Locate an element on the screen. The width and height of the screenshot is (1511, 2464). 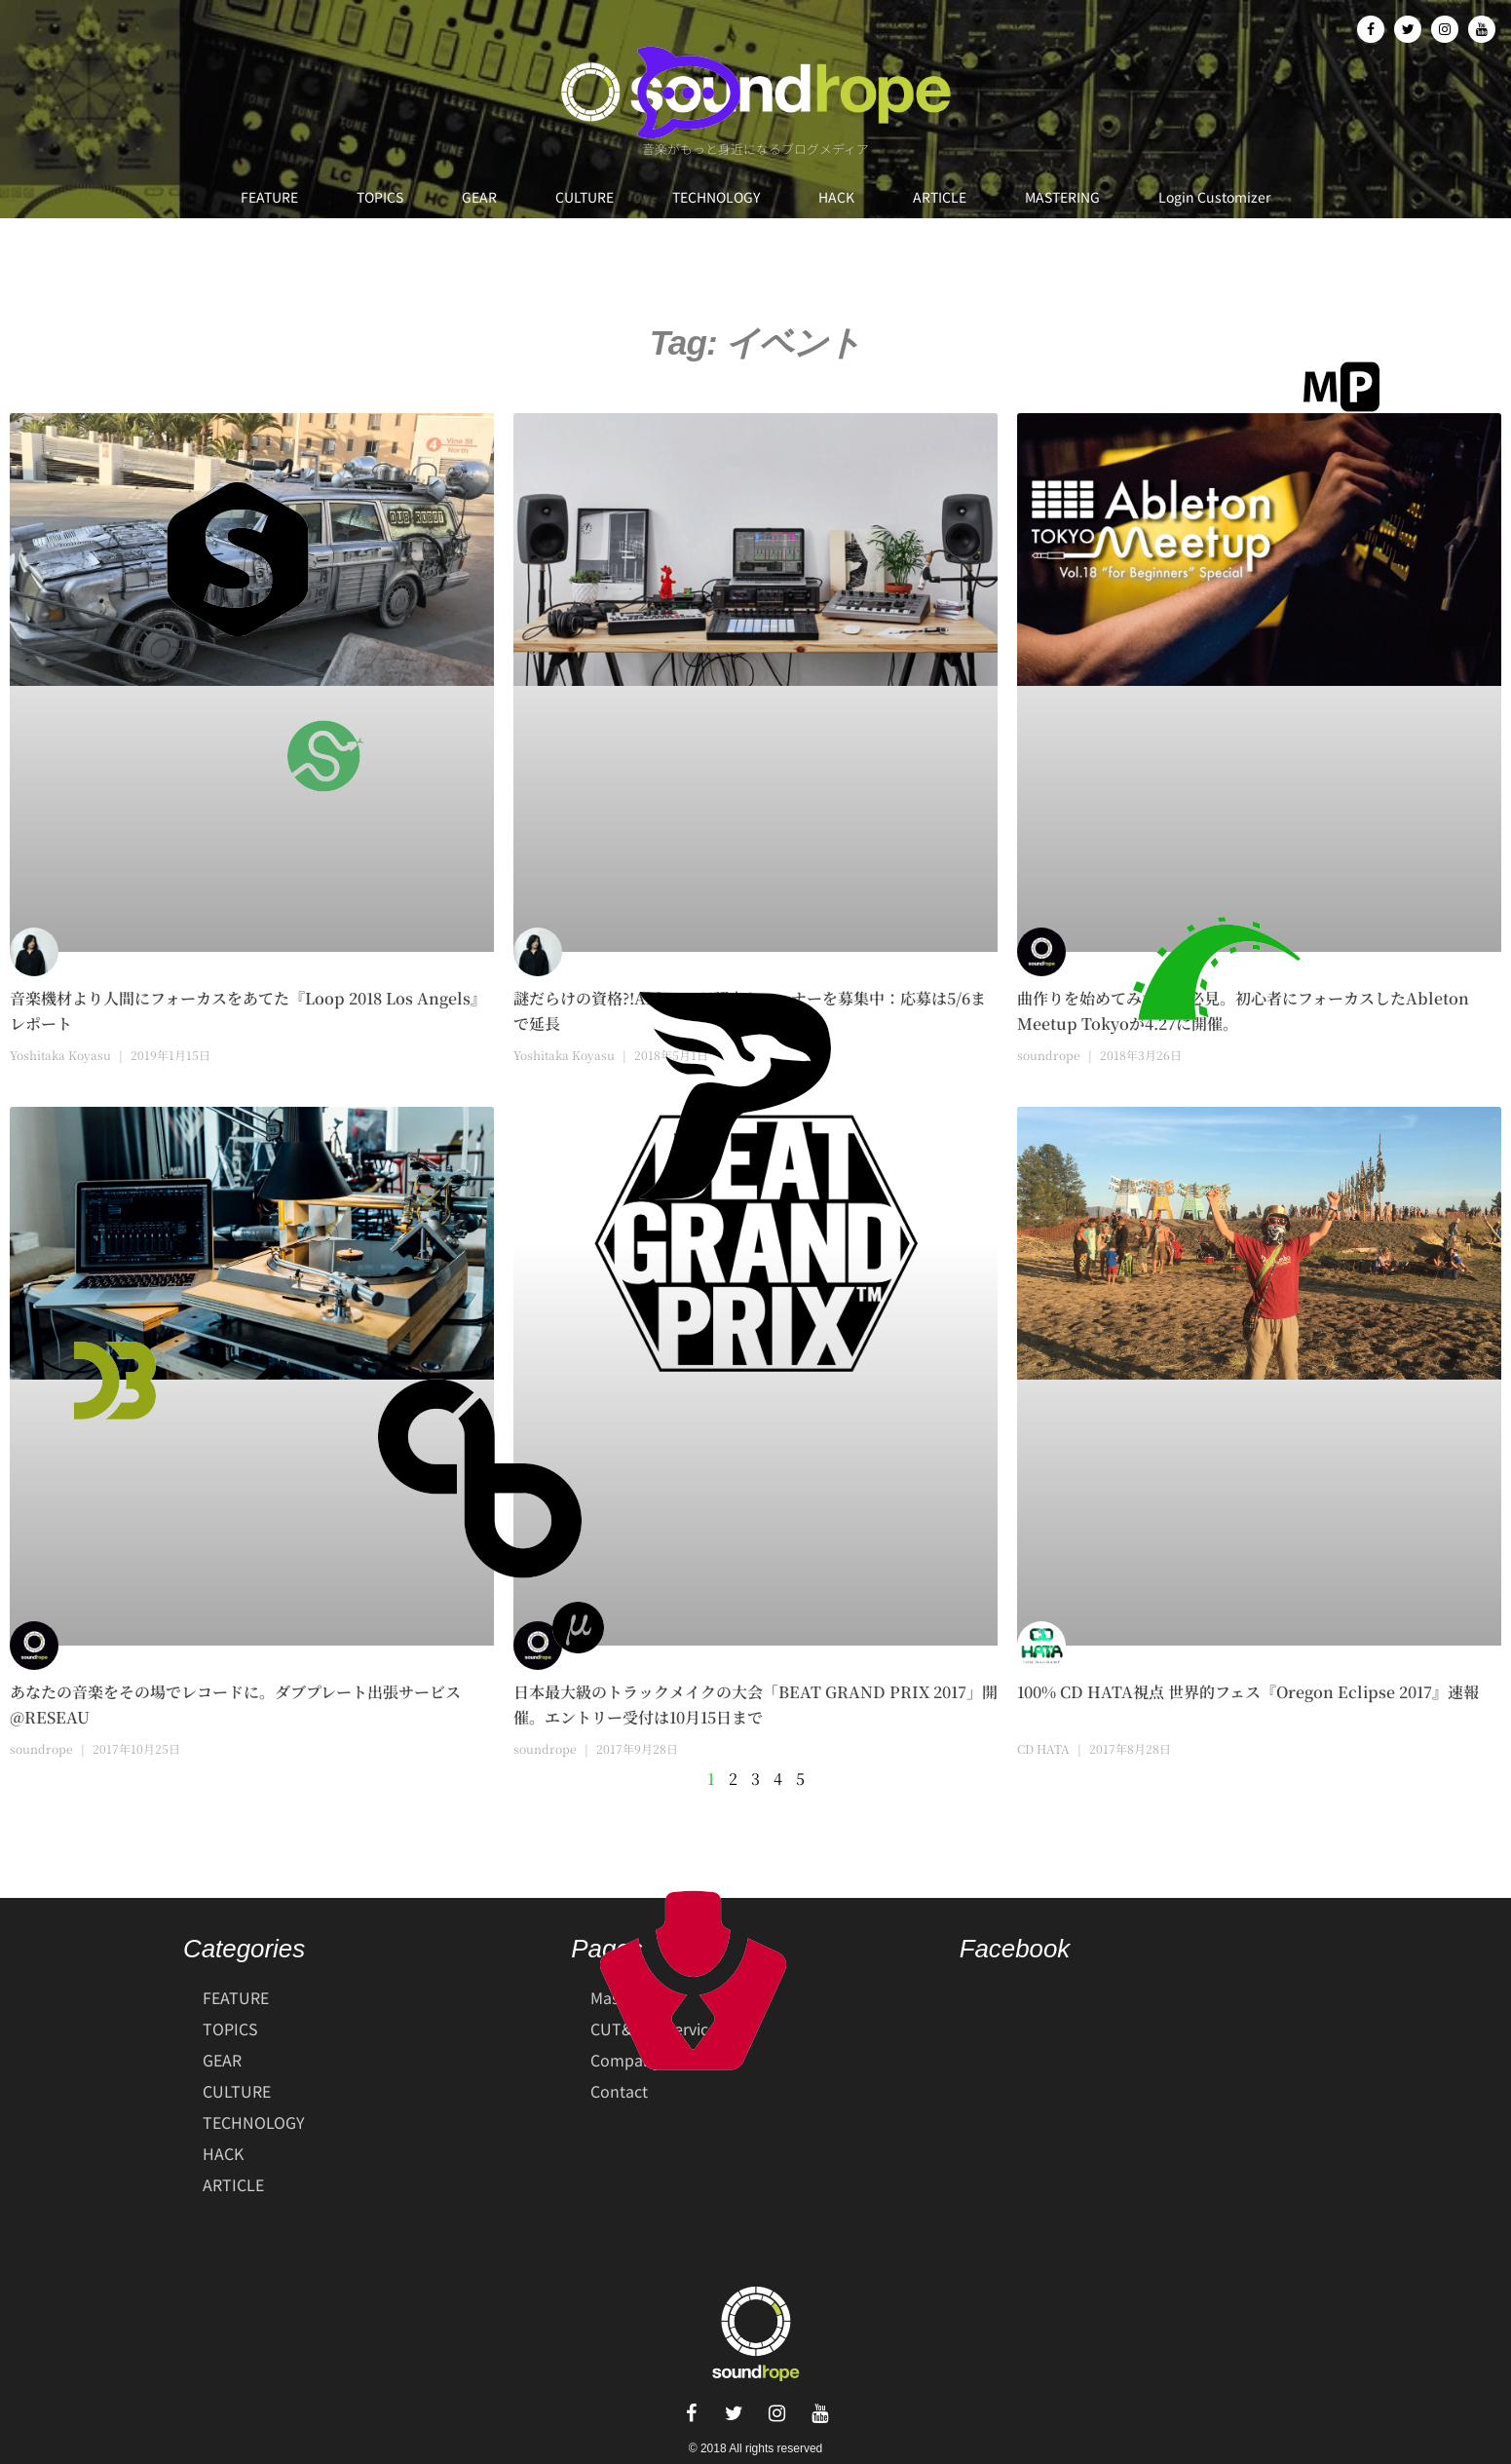
cloudbees company logo is located at coordinates (479, 1478).